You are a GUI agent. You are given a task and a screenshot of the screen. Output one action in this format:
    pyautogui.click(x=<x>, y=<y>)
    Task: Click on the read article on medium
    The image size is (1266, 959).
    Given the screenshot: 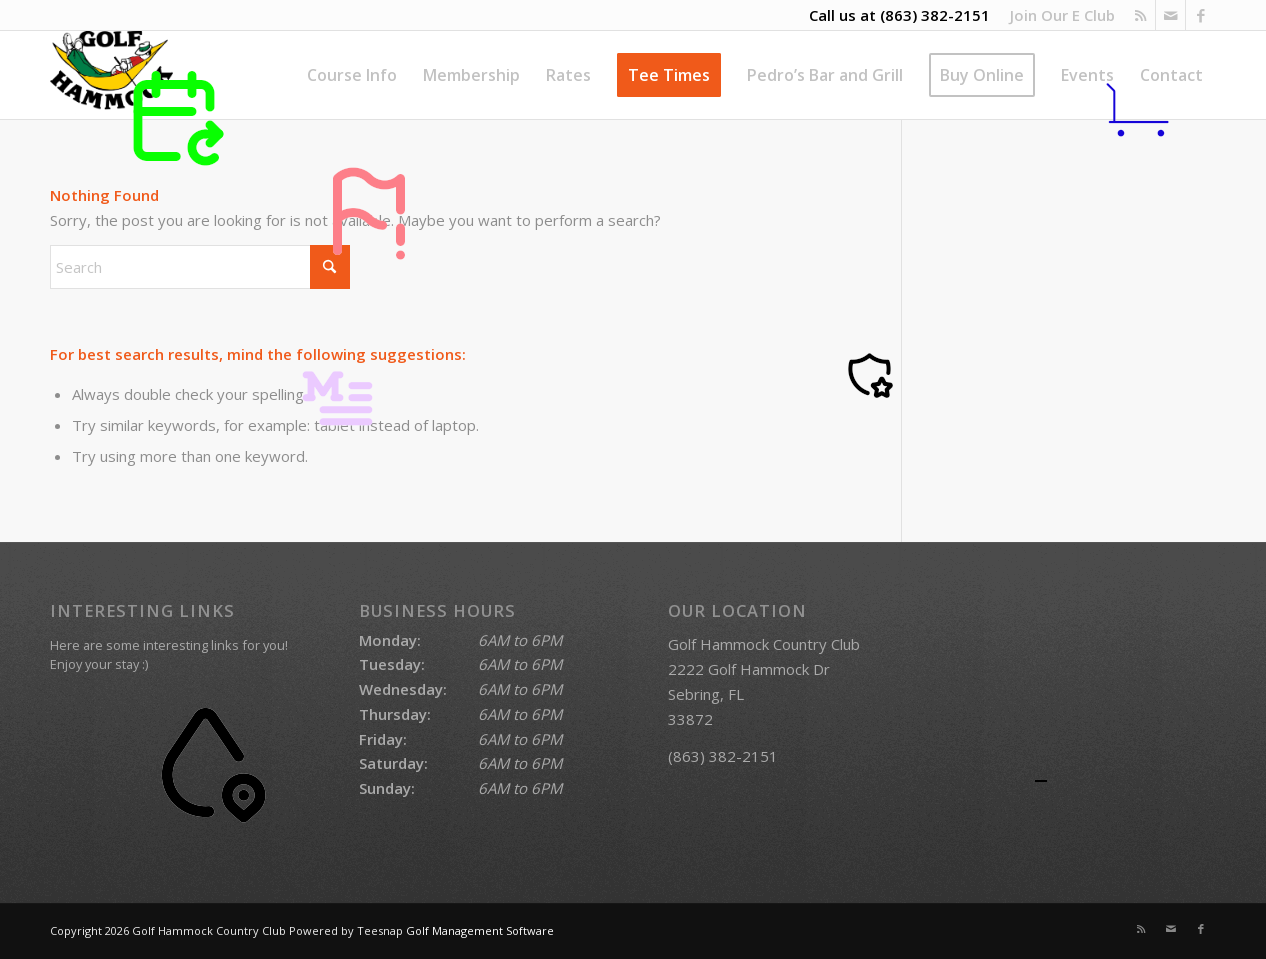 What is the action you would take?
    pyautogui.click(x=337, y=396)
    